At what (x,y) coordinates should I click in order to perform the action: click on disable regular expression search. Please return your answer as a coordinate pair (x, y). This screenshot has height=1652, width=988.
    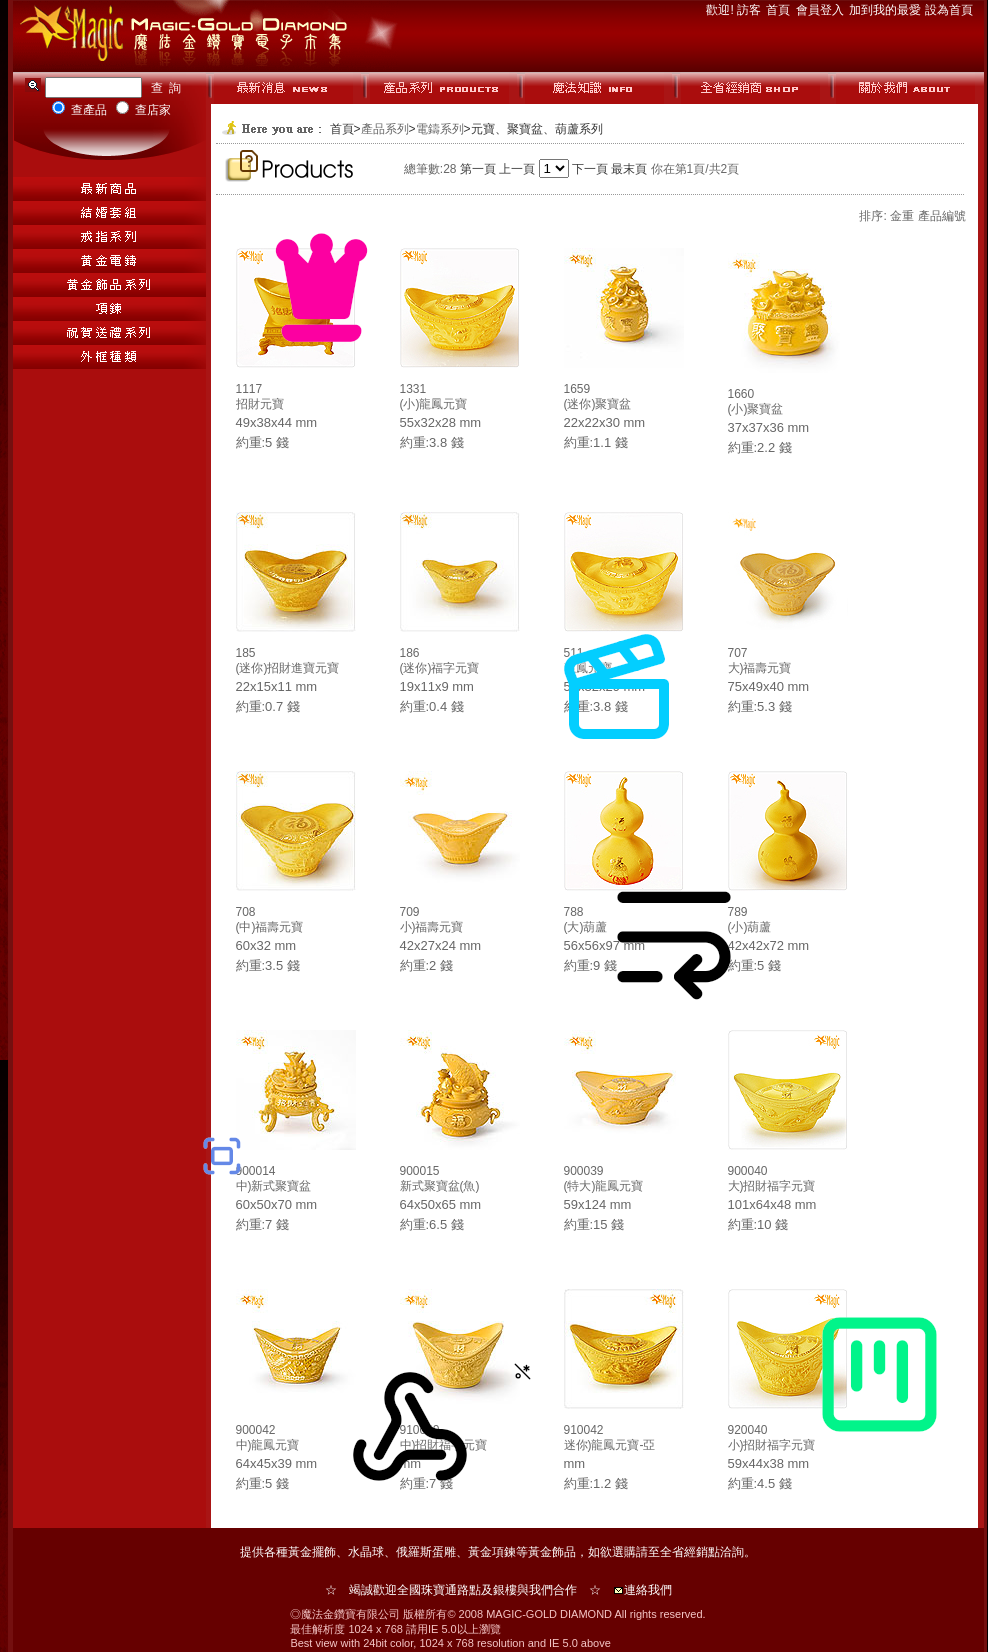
    Looking at the image, I should click on (522, 1371).